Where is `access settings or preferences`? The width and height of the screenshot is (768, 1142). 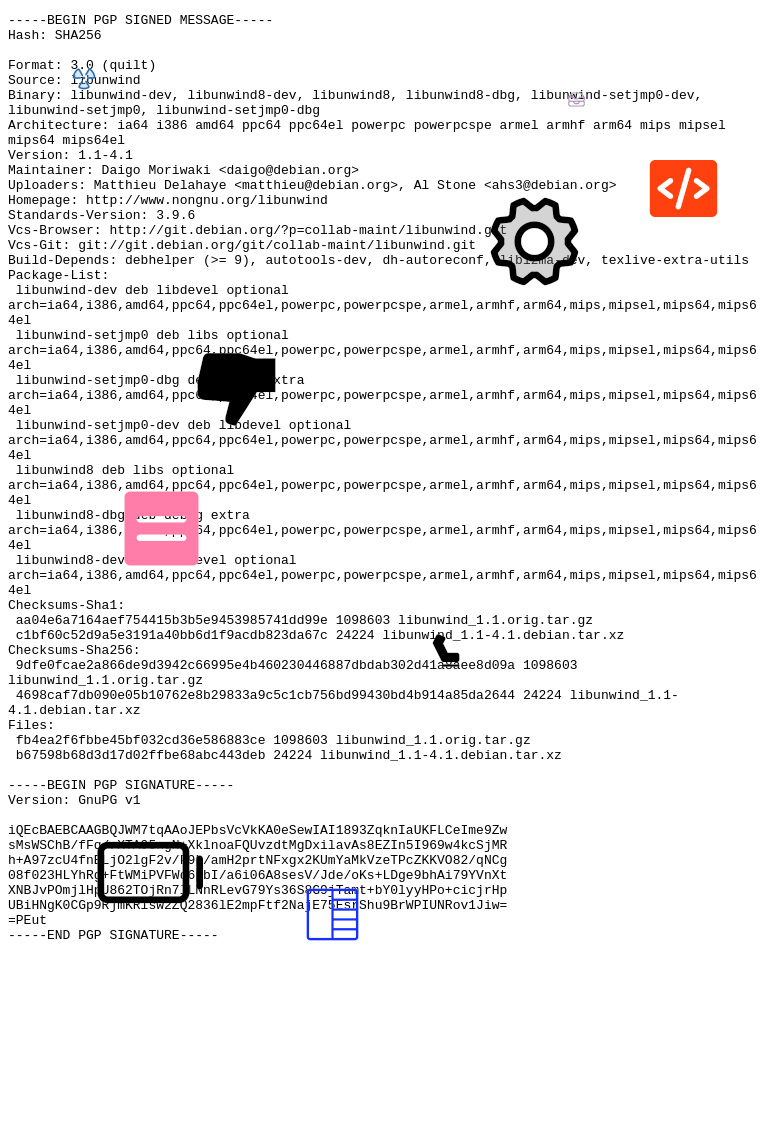
access settings or preferences is located at coordinates (534, 241).